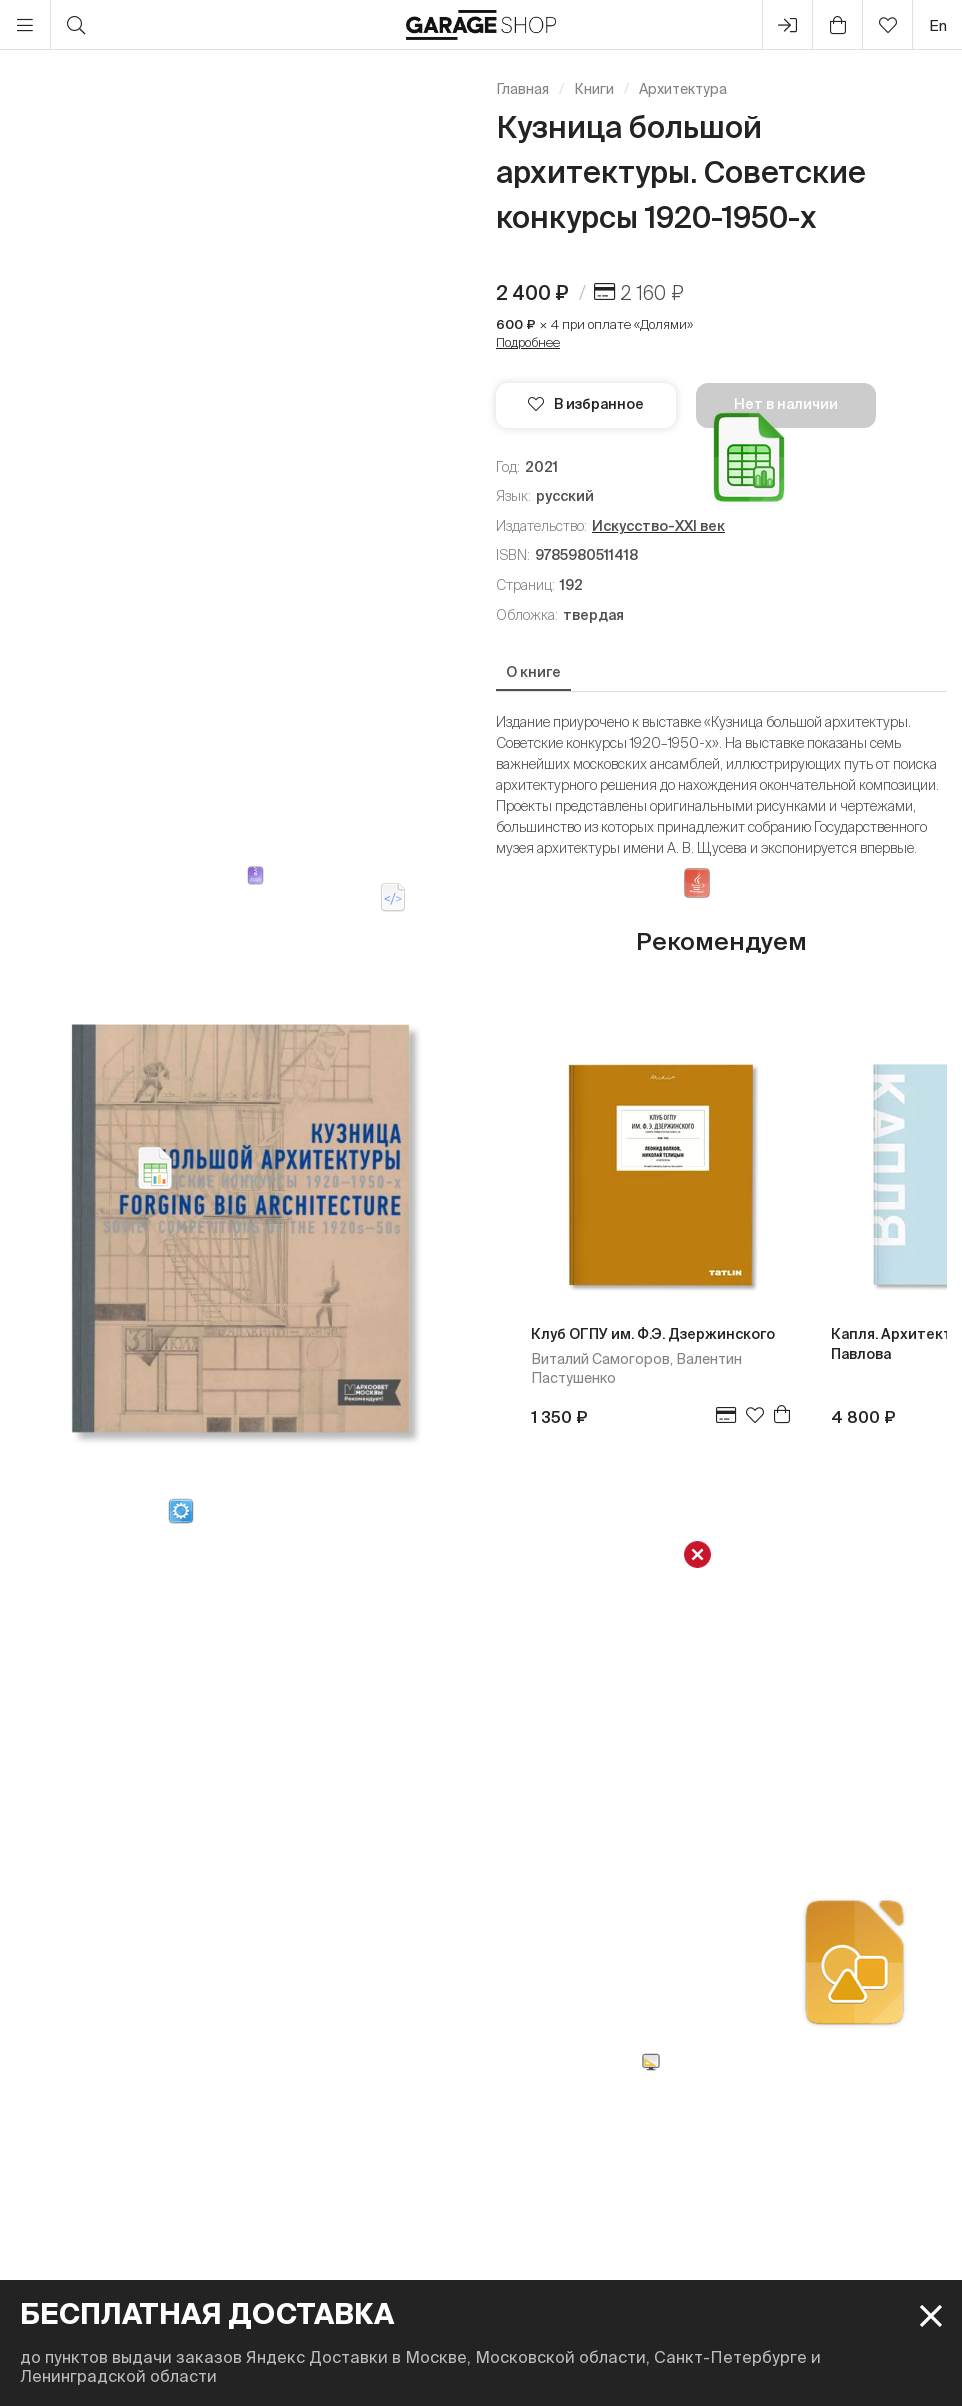  Describe the element at coordinates (181, 1511) in the screenshot. I see `windows executable file (.exe)` at that location.